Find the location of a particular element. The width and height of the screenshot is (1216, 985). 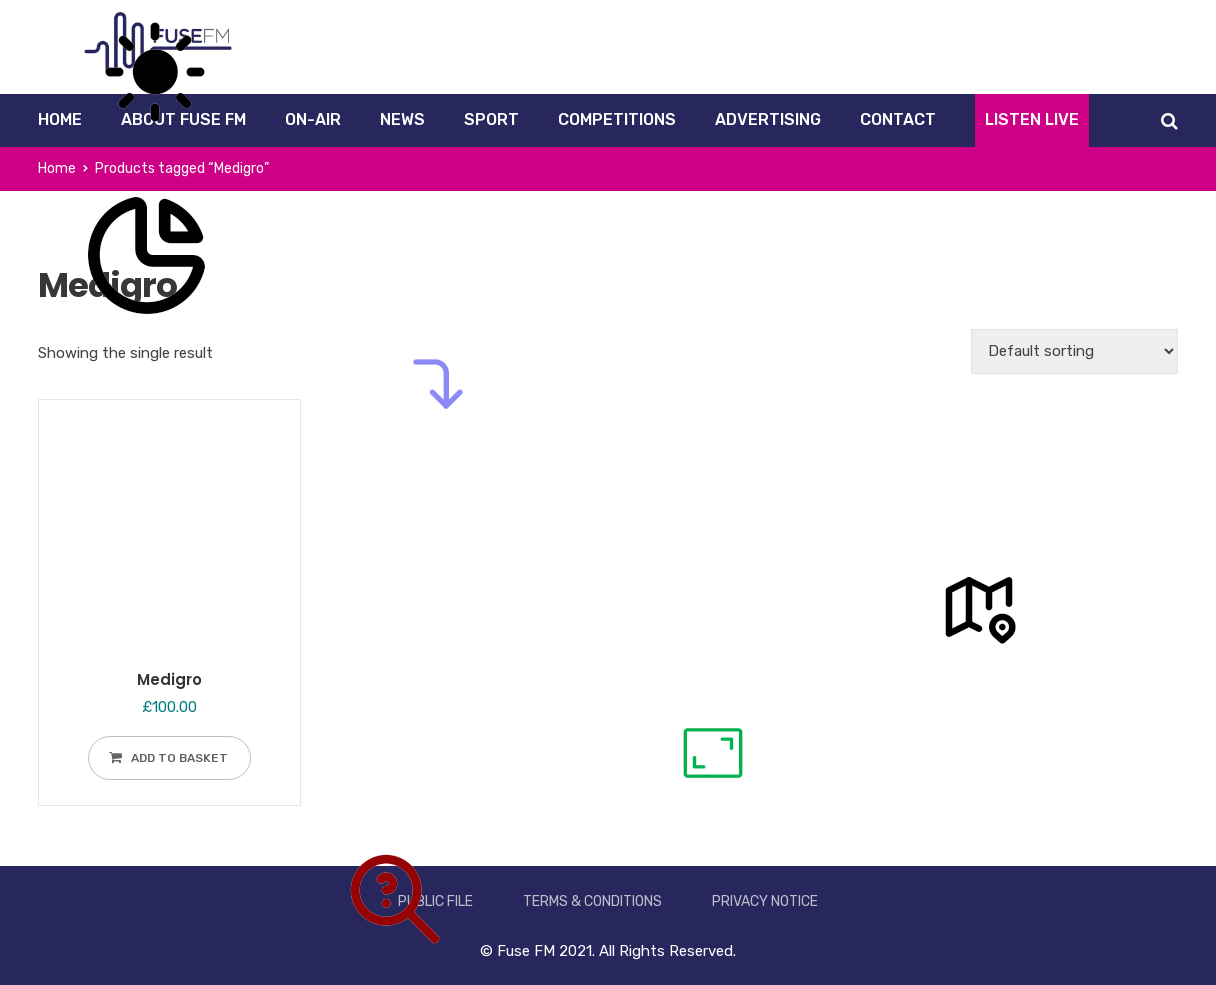

view analytics or statistics breakdown is located at coordinates (147, 255).